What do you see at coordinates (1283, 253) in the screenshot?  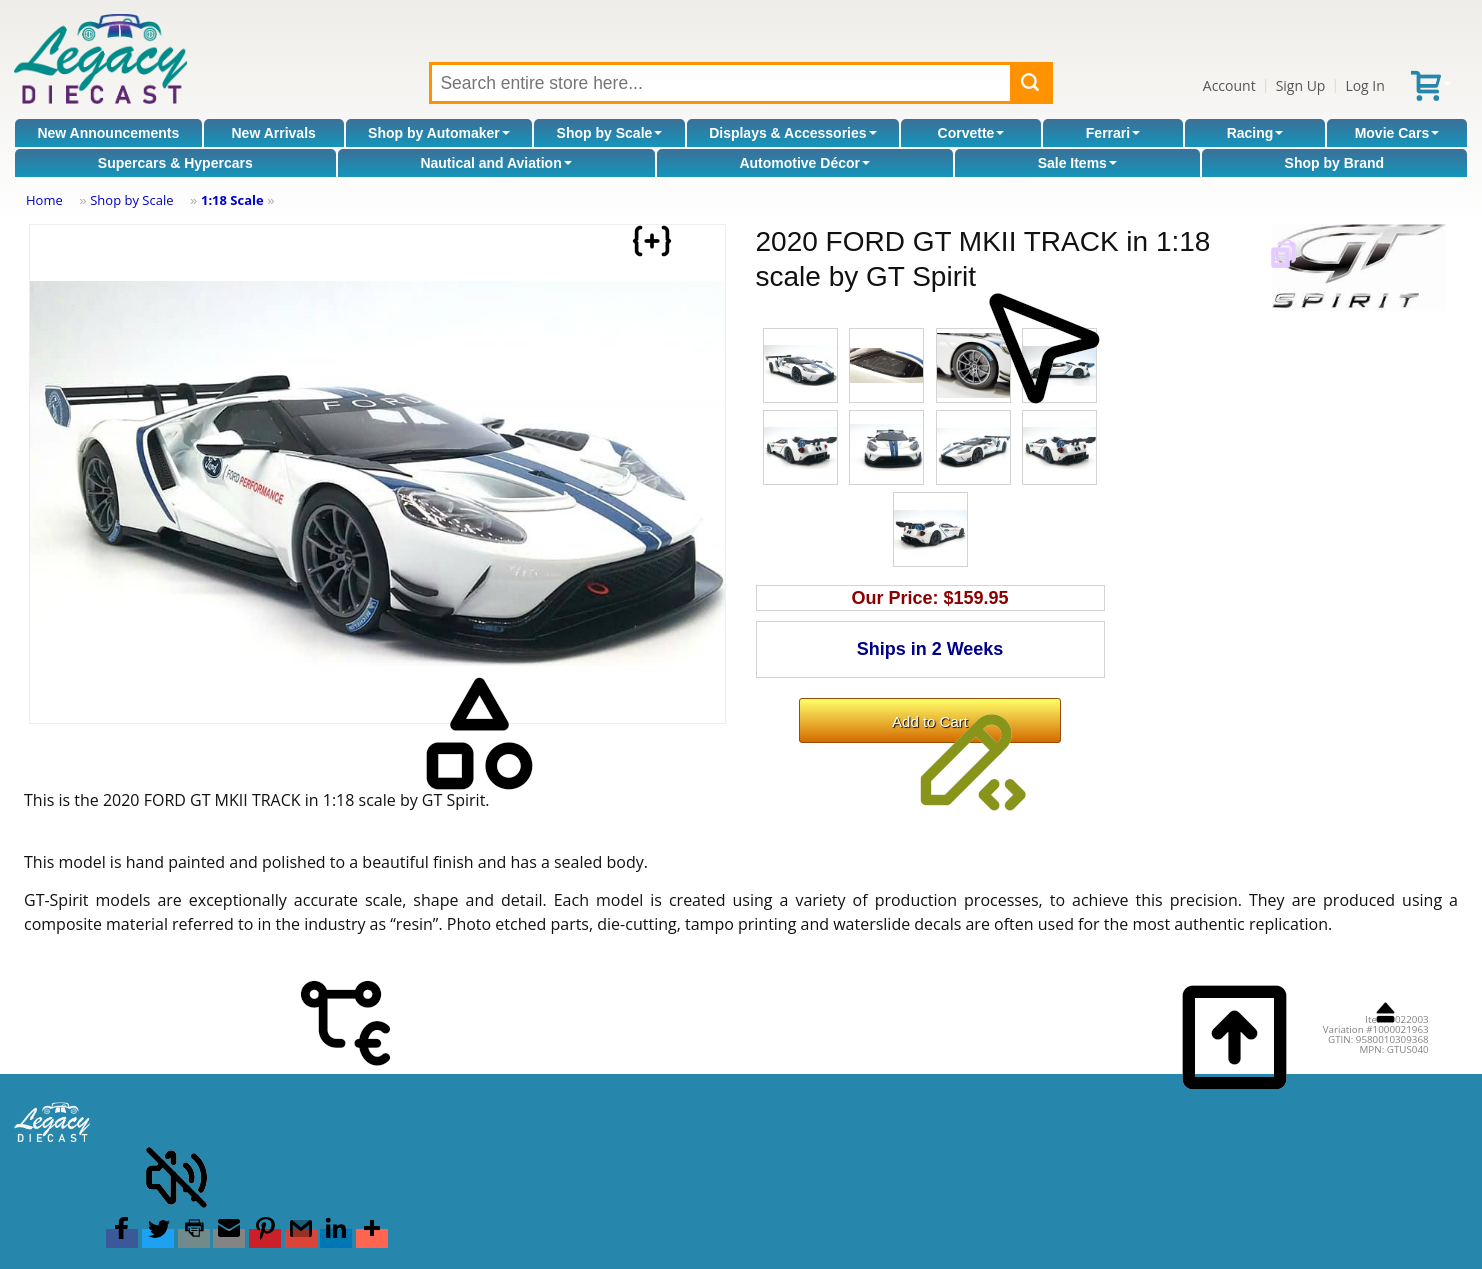 I see `view clipboard with list items` at bounding box center [1283, 253].